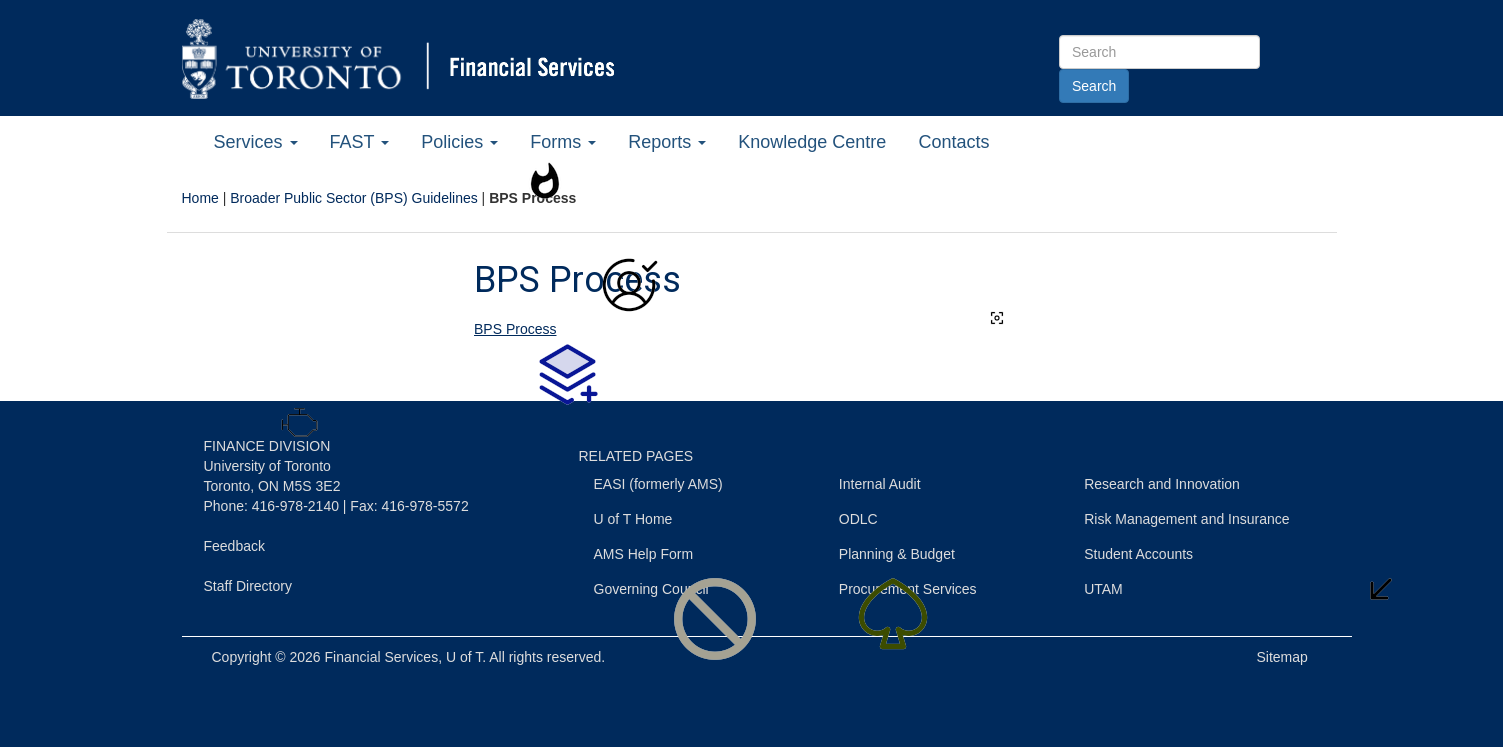 The width and height of the screenshot is (1503, 747). What do you see at coordinates (567, 374) in the screenshot?
I see `add a new layer to the stack` at bounding box center [567, 374].